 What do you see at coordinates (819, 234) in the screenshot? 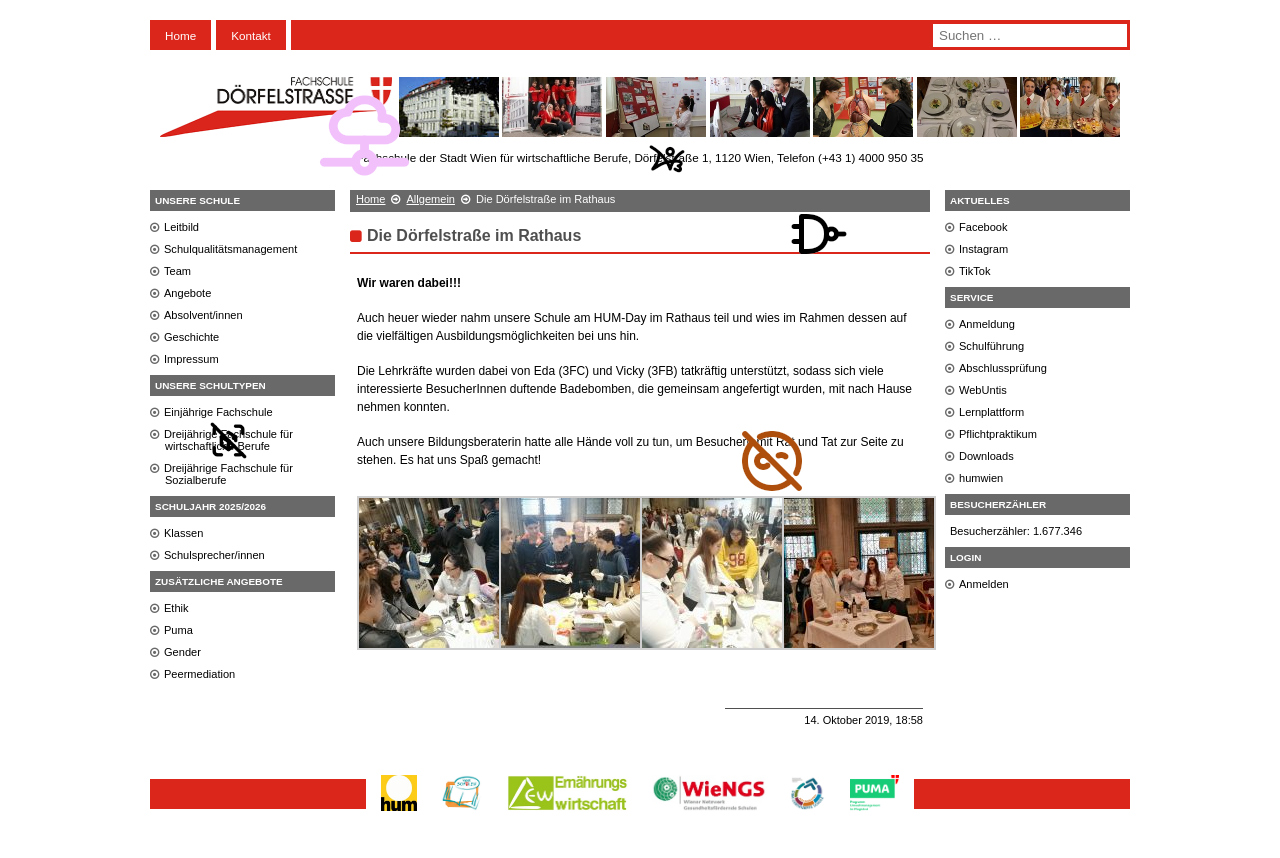
I see `represents a NAND logic gate in circuit design` at bounding box center [819, 234].